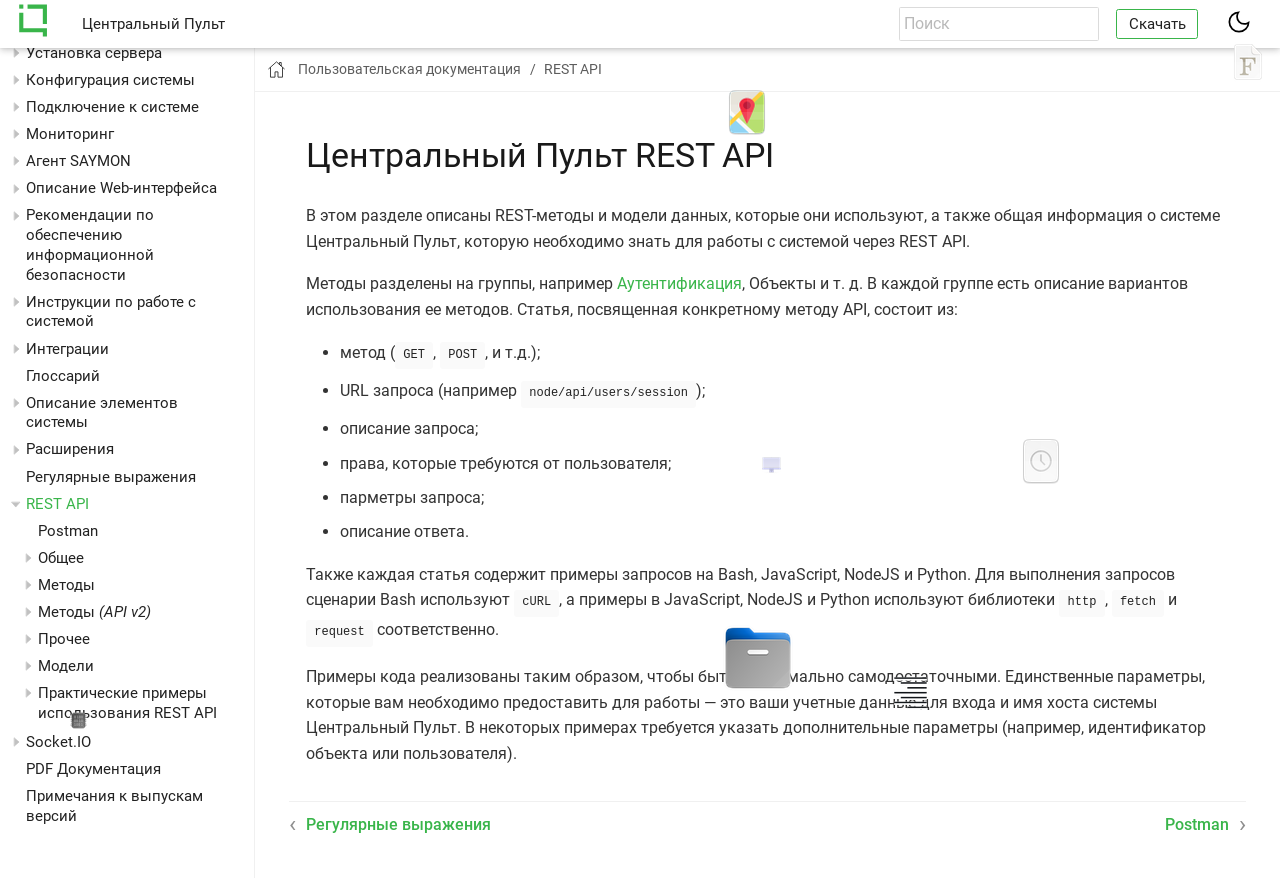  I want to click on geo+json file containing geographic data, so click(747, 112).